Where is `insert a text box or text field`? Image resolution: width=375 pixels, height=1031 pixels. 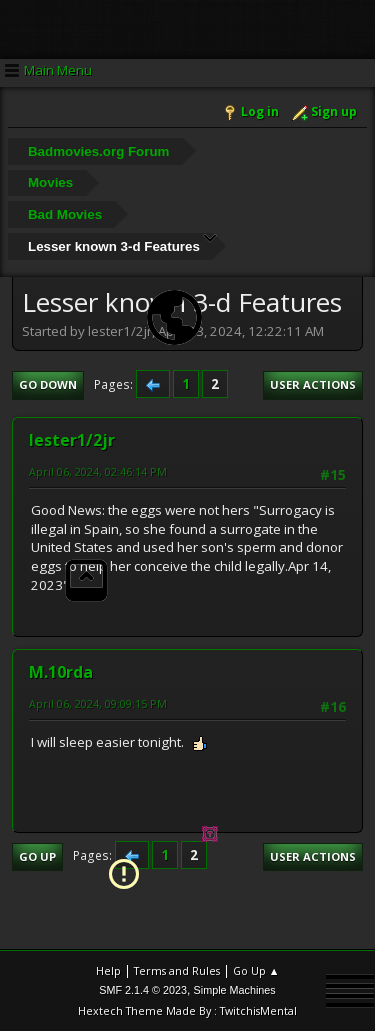
insert a text box or text field is located at coordinates (210, 834).